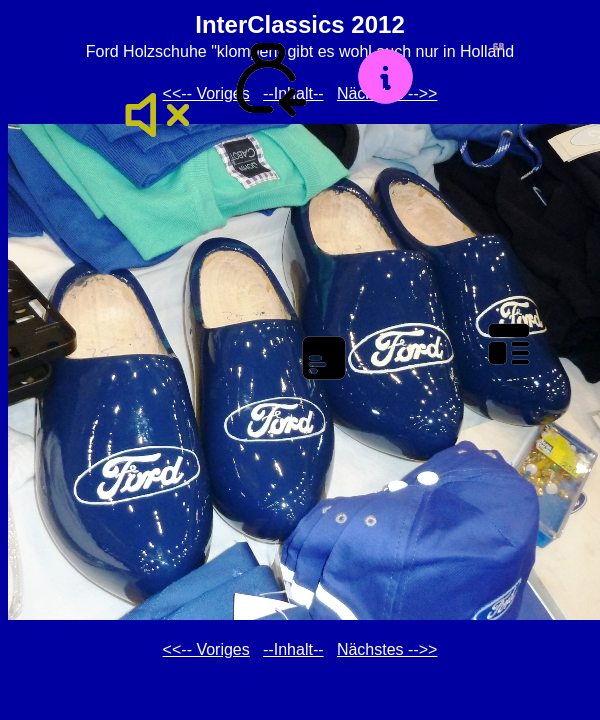 This screenshot has width=600, height=720. What do you see at coordinates (156, 115) in the screenshot?
I see `mute audio or sound` at bounding box center [156, 115].